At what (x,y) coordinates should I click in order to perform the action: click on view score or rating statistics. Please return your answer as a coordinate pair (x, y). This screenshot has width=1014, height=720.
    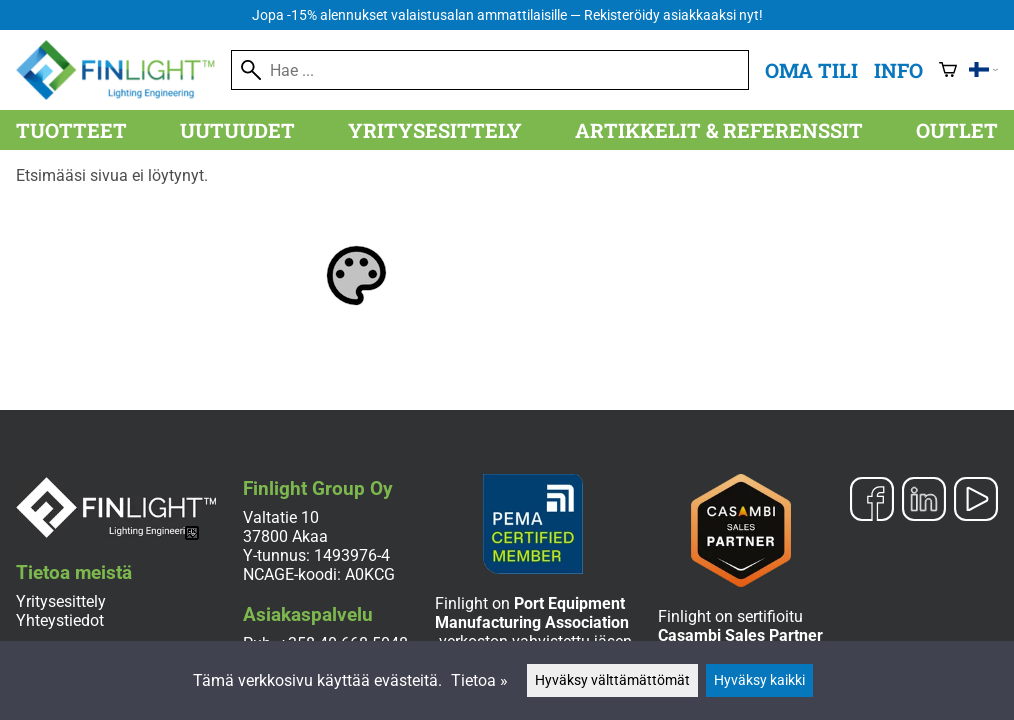
    Looking at the image, I should click on (192, 533).